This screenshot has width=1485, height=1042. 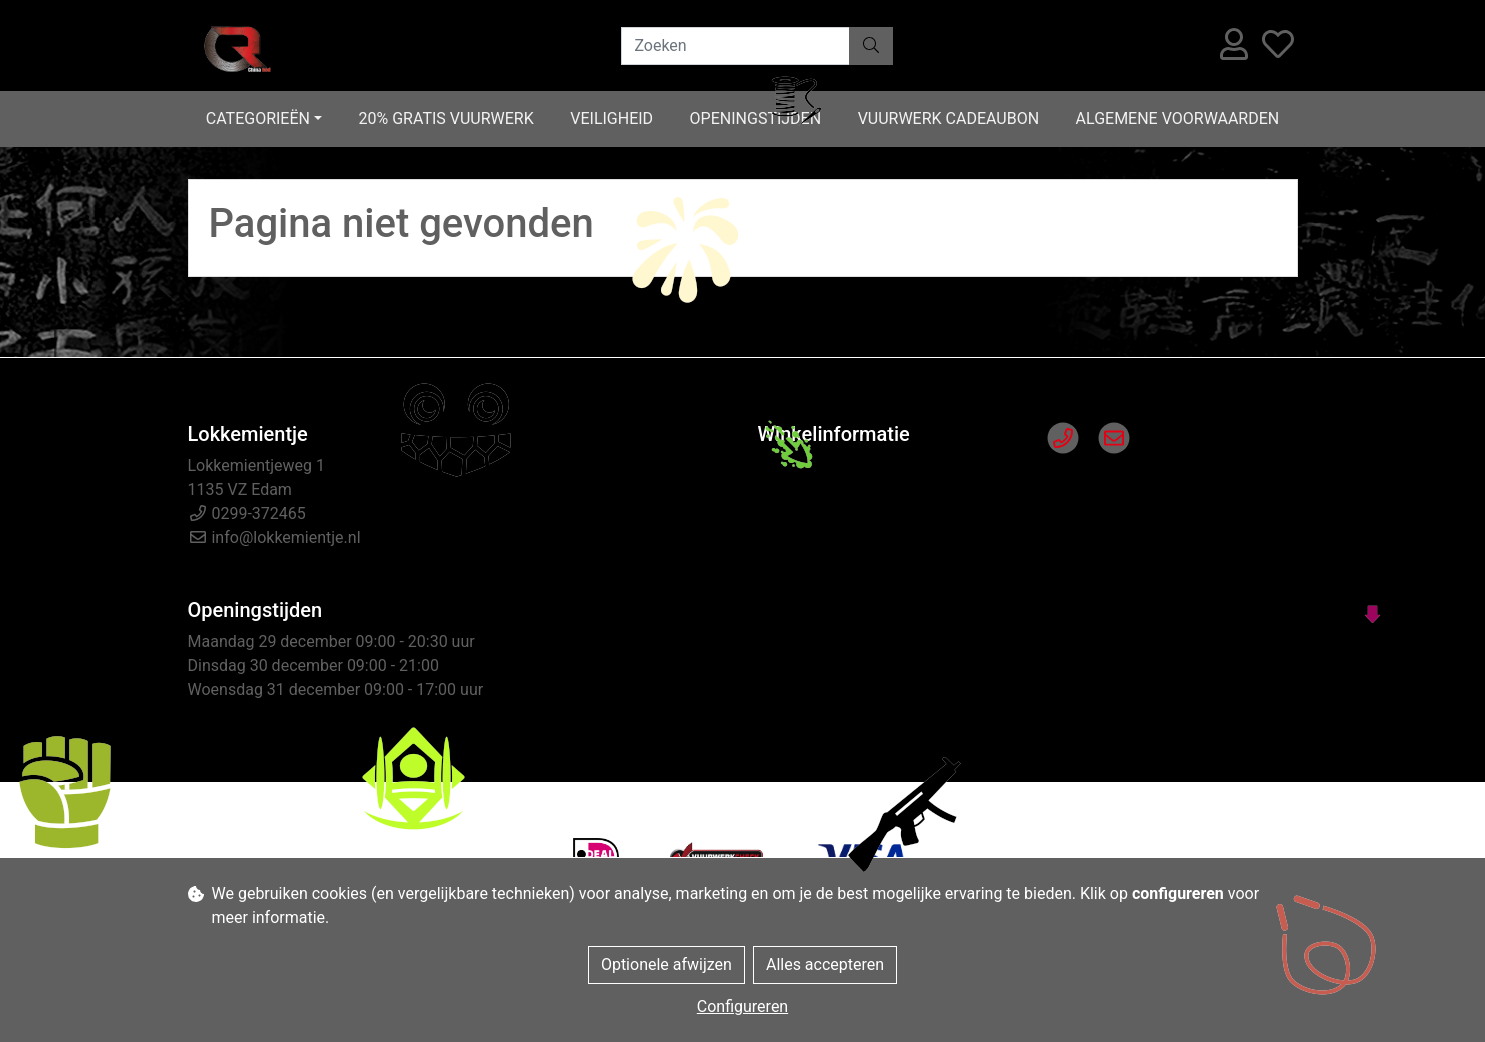 What do you see at coordinates (796, 99) in the screenshot?
I see `access sewing or crafting tools` at bounding box center [796, 99].